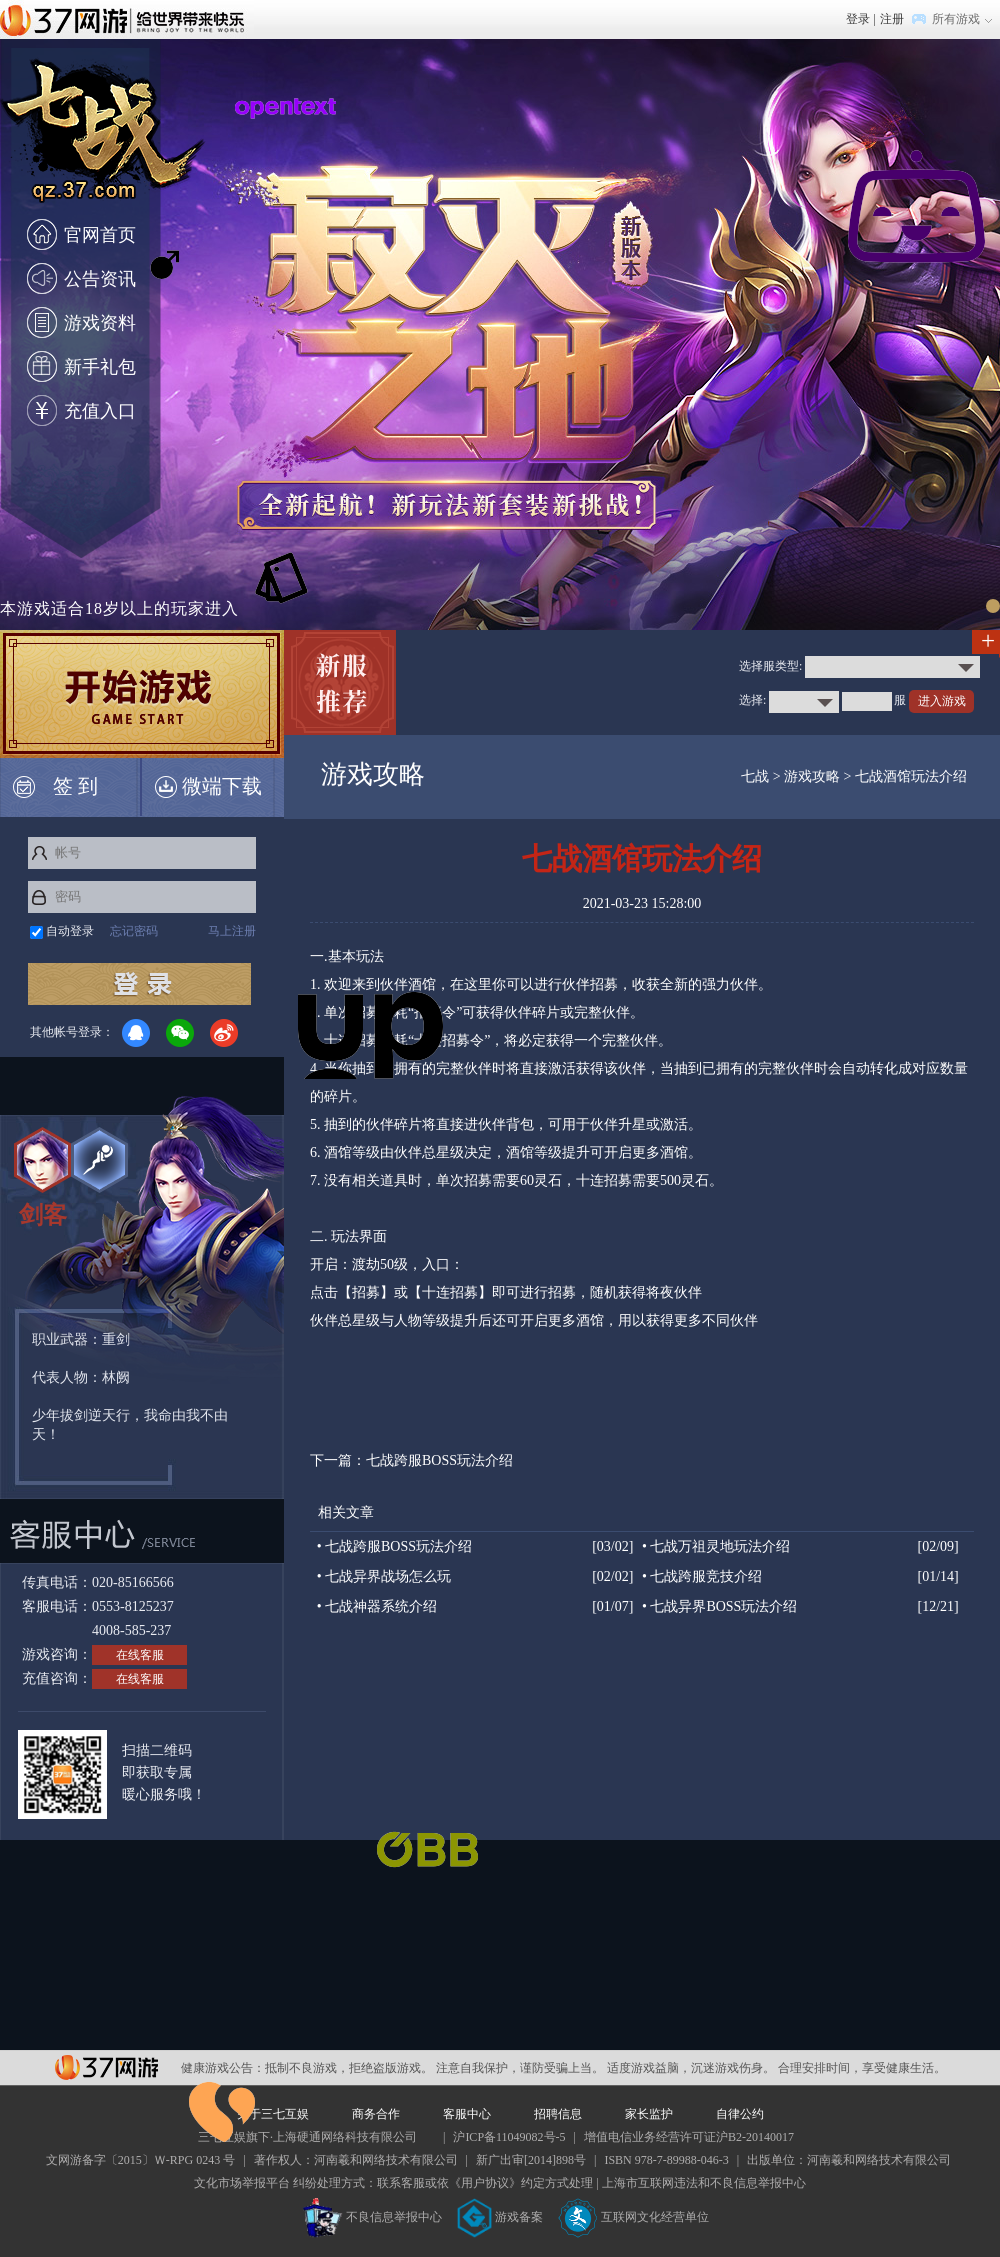 The width and height of the screenshot is (1000, 2257). I want to click on link to Bitrise CI/CD platform, so click(916, 206).